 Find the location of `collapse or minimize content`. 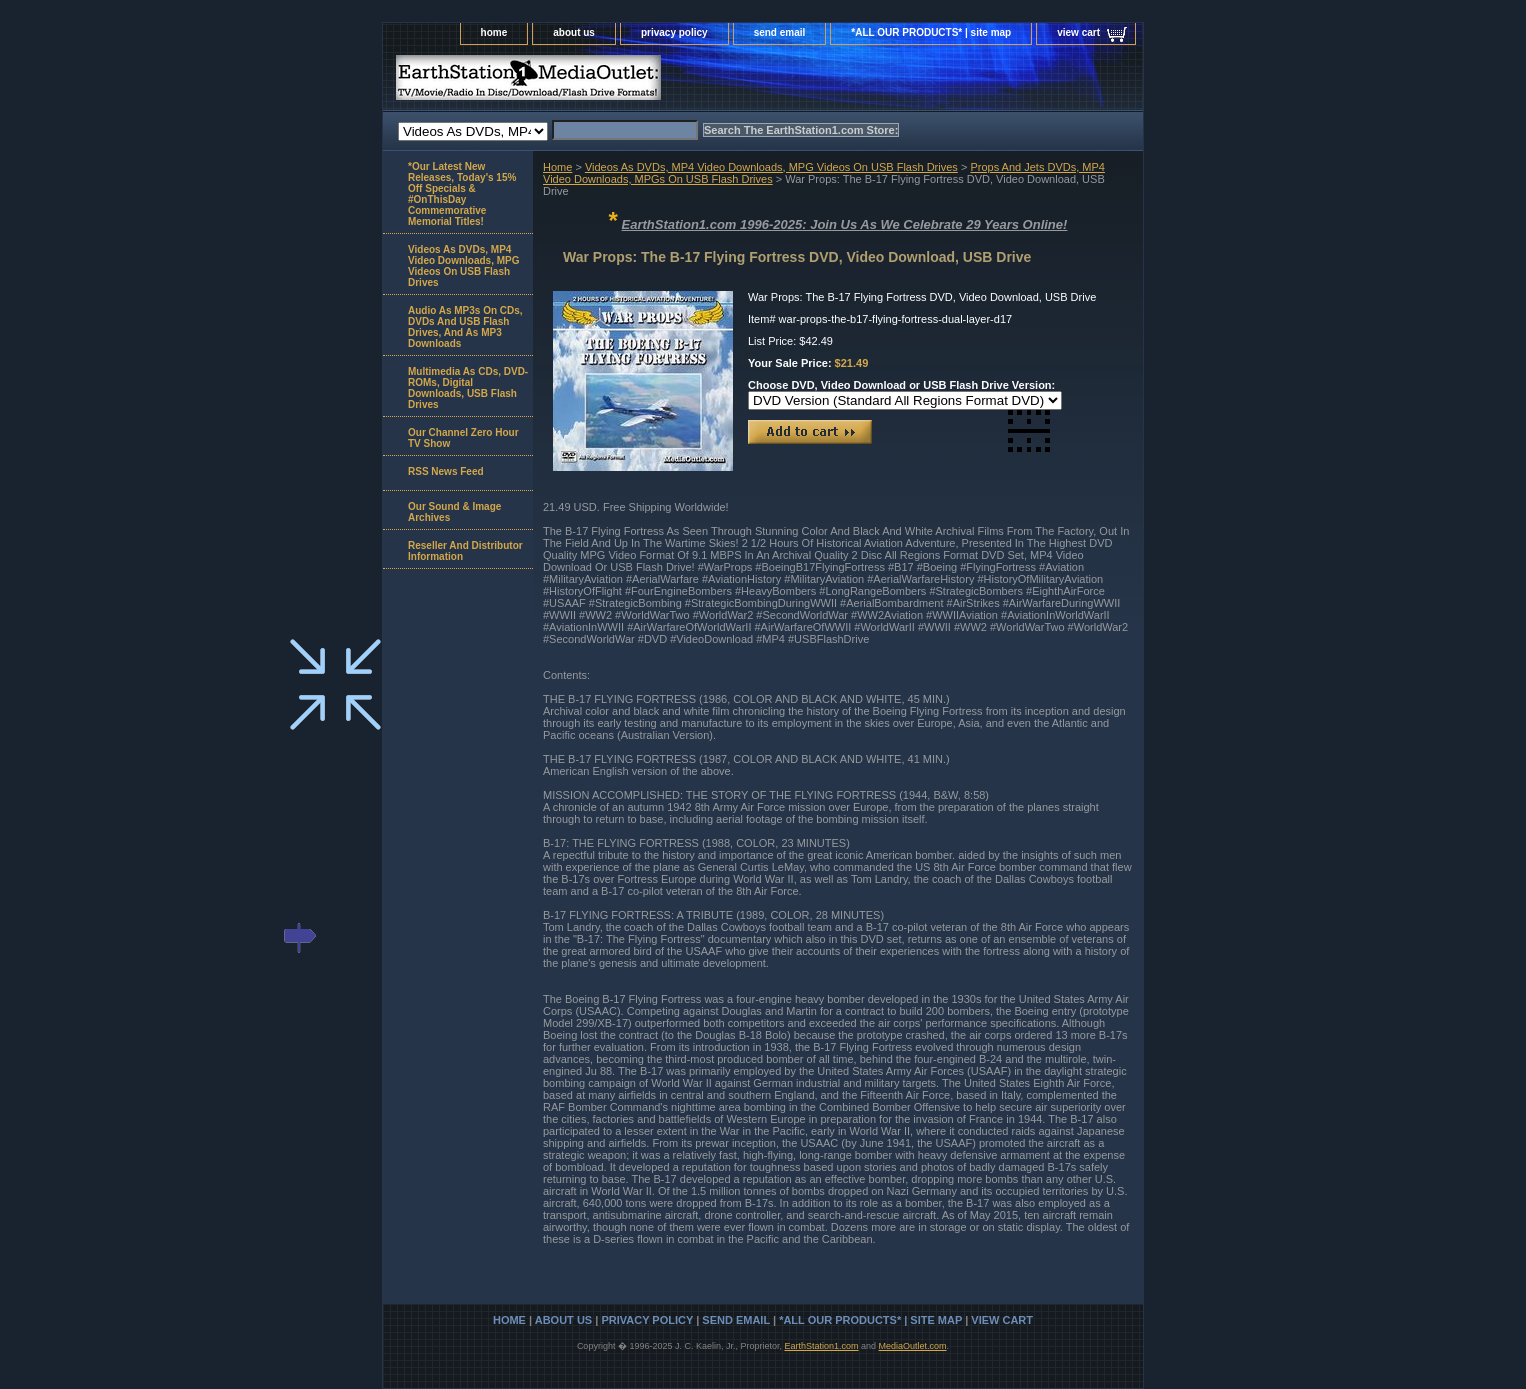

collapse or minimize content is located at coordinates (335, 684).